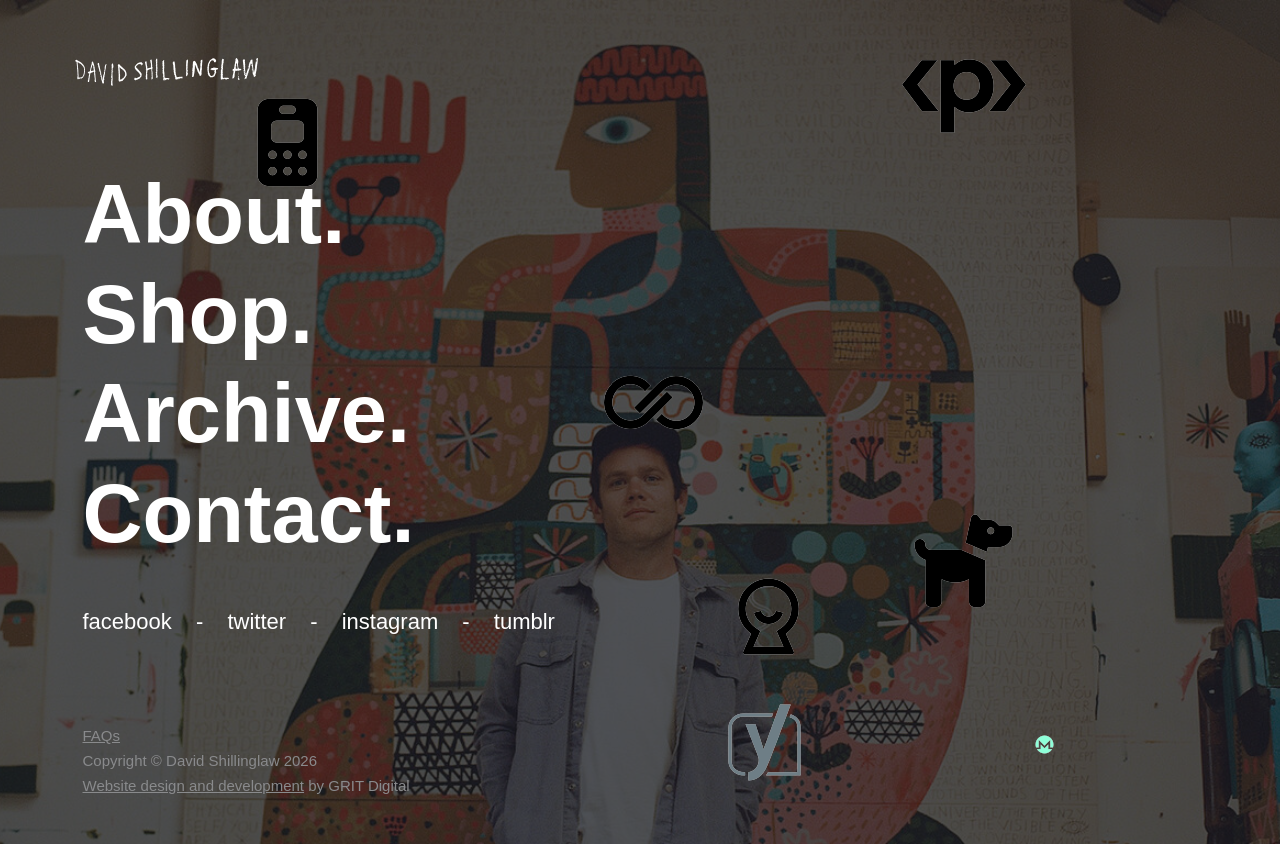  What do you see at coordinates (964, 96) in the screenshot?
I see `visit the Packt publishing website` at bounding box center [964, 96].